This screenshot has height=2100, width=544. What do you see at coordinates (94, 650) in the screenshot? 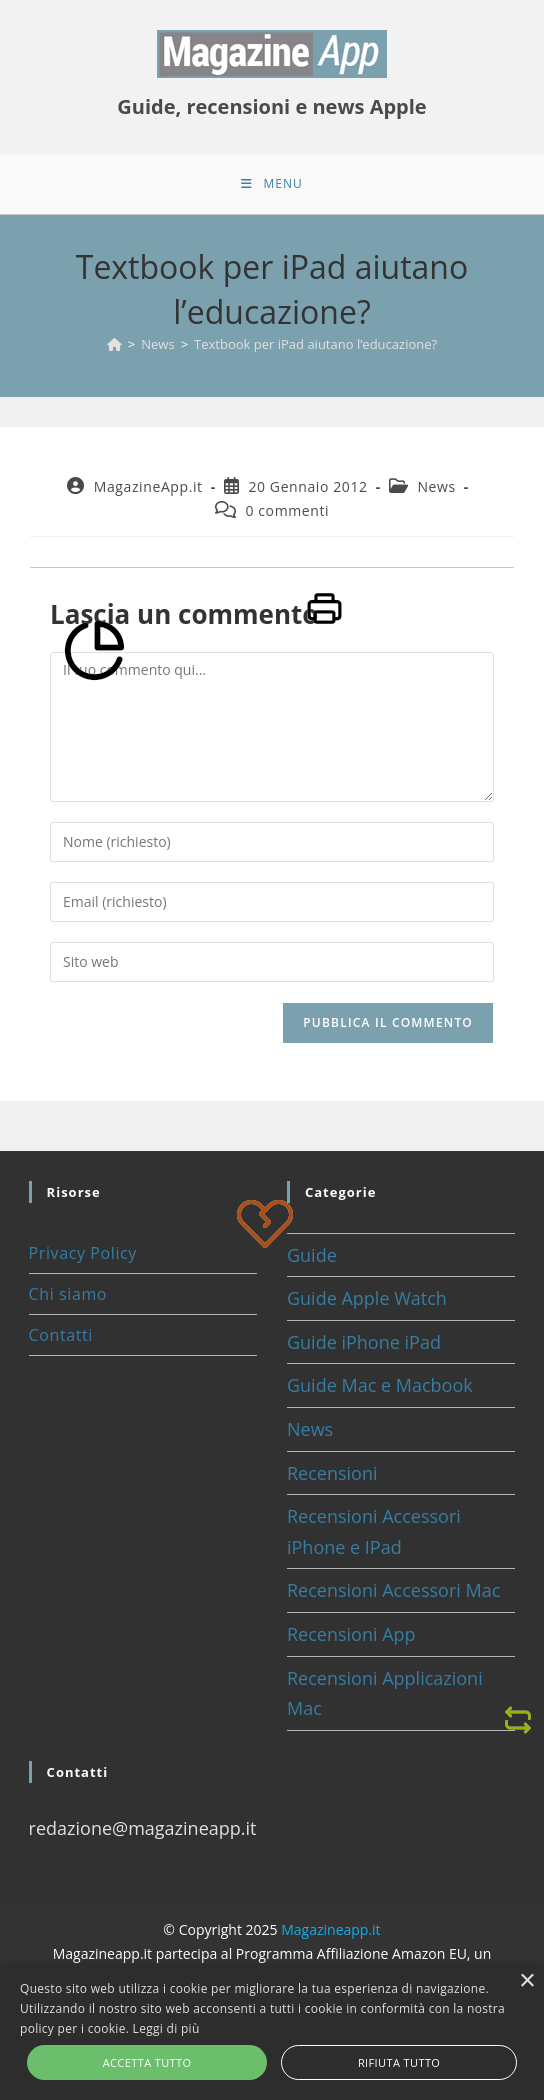
I see `view analytics or statistics breakdown` at bounding box center [94, 650].